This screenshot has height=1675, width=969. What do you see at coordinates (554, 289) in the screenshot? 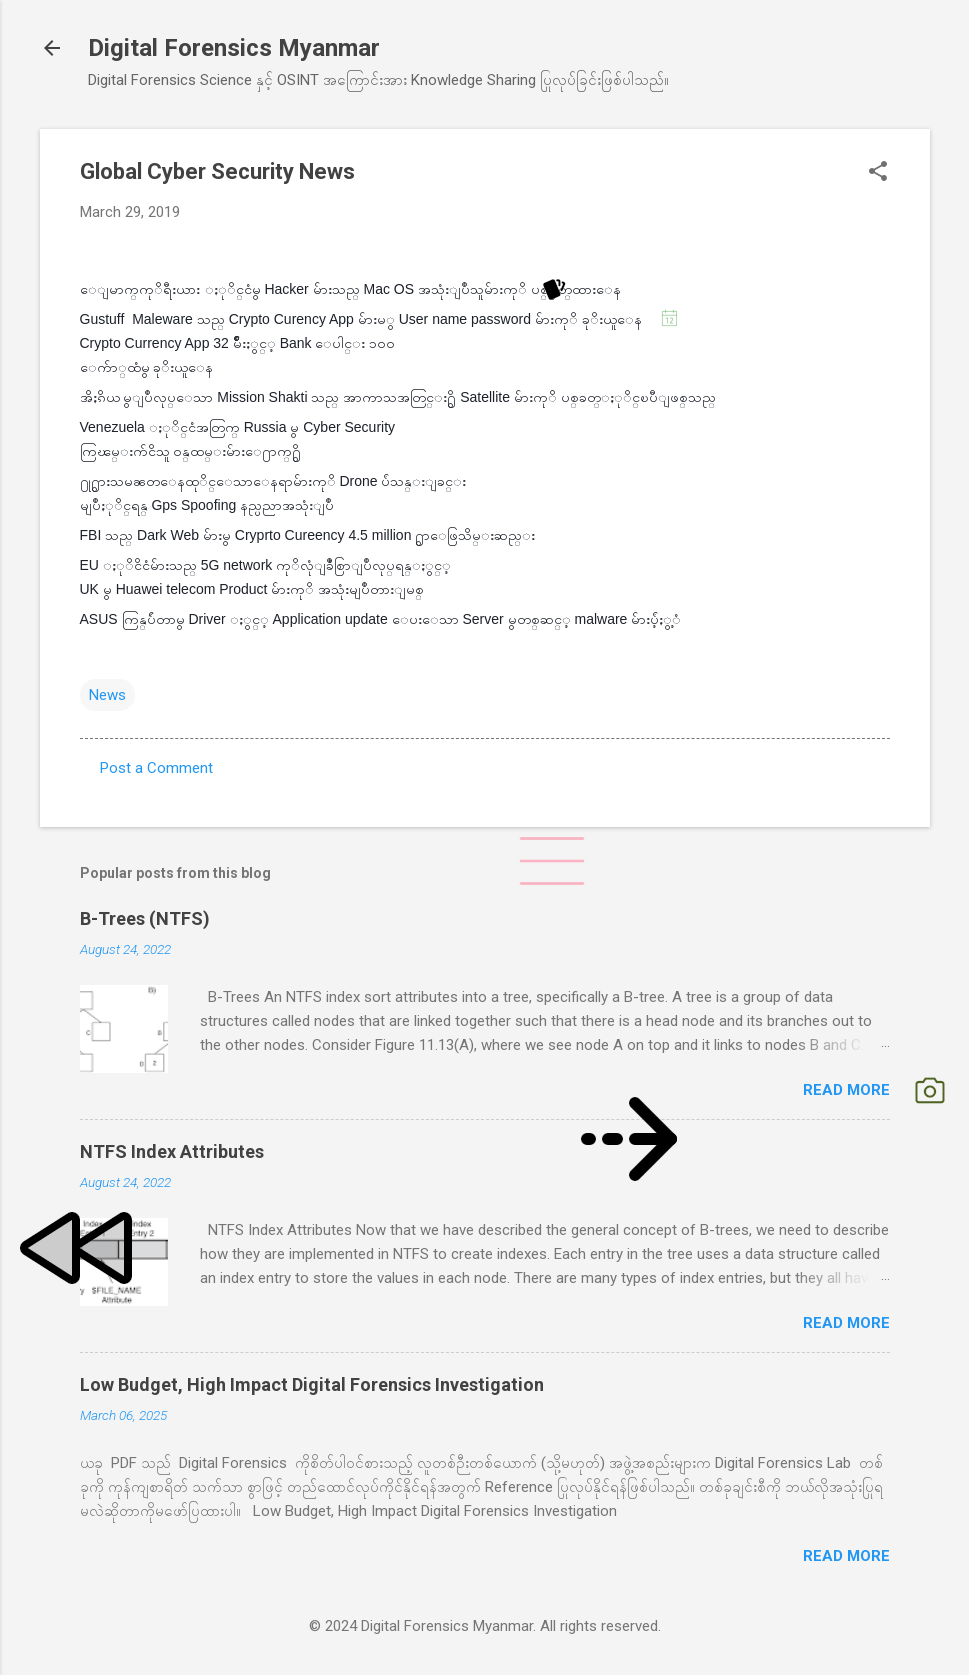
I see `view your card collection` at bounding box center [554, 289].